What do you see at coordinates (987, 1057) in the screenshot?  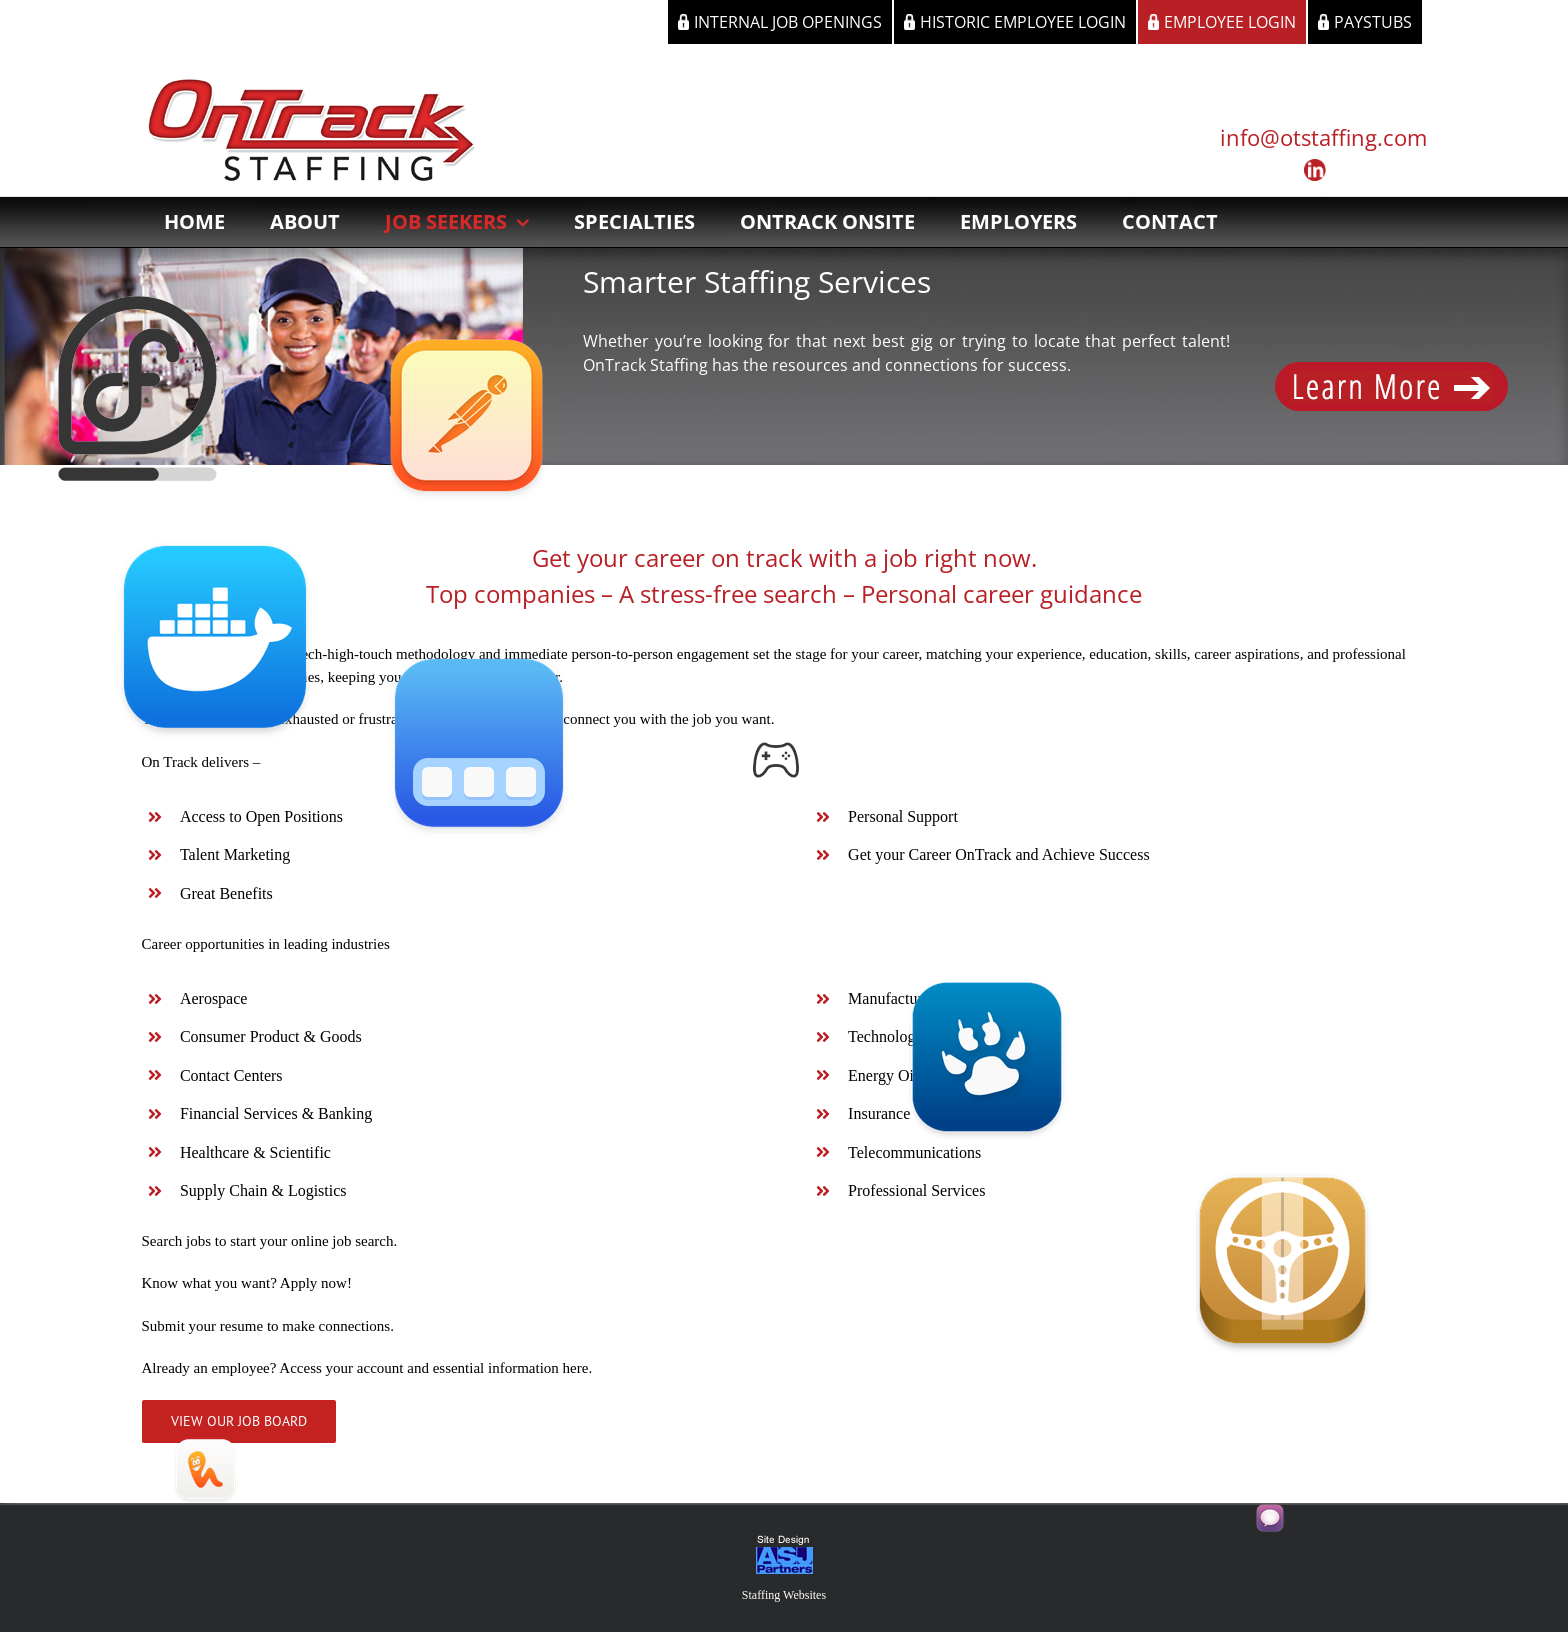 I see `open lazarus IDE application` at bounding box center [987, 1057].